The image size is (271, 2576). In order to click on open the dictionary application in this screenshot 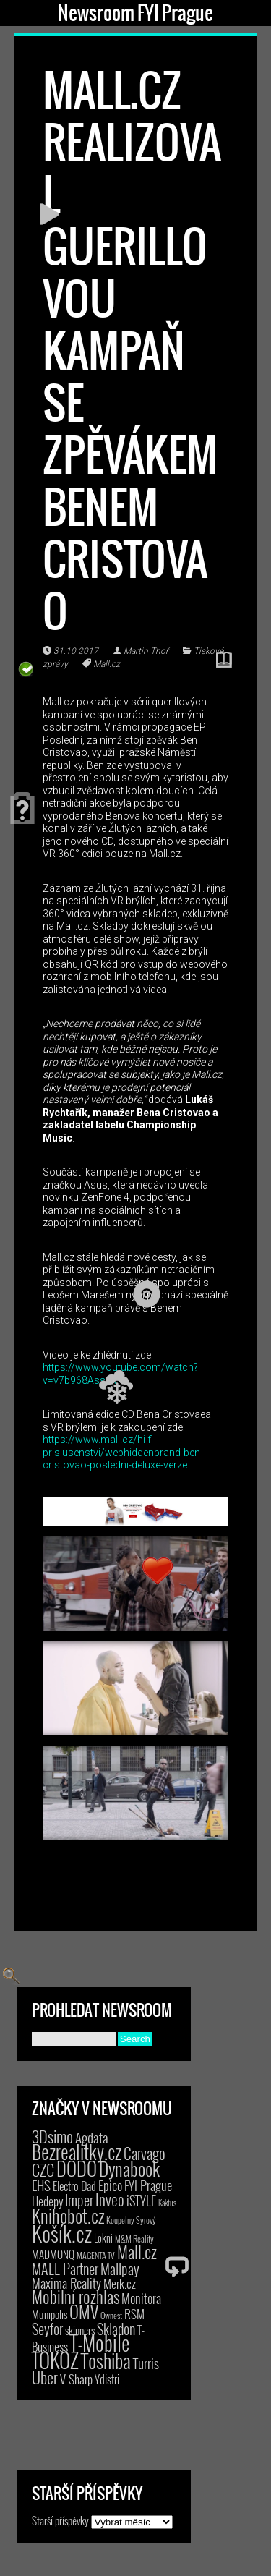, I will do `click(224, 659)`.